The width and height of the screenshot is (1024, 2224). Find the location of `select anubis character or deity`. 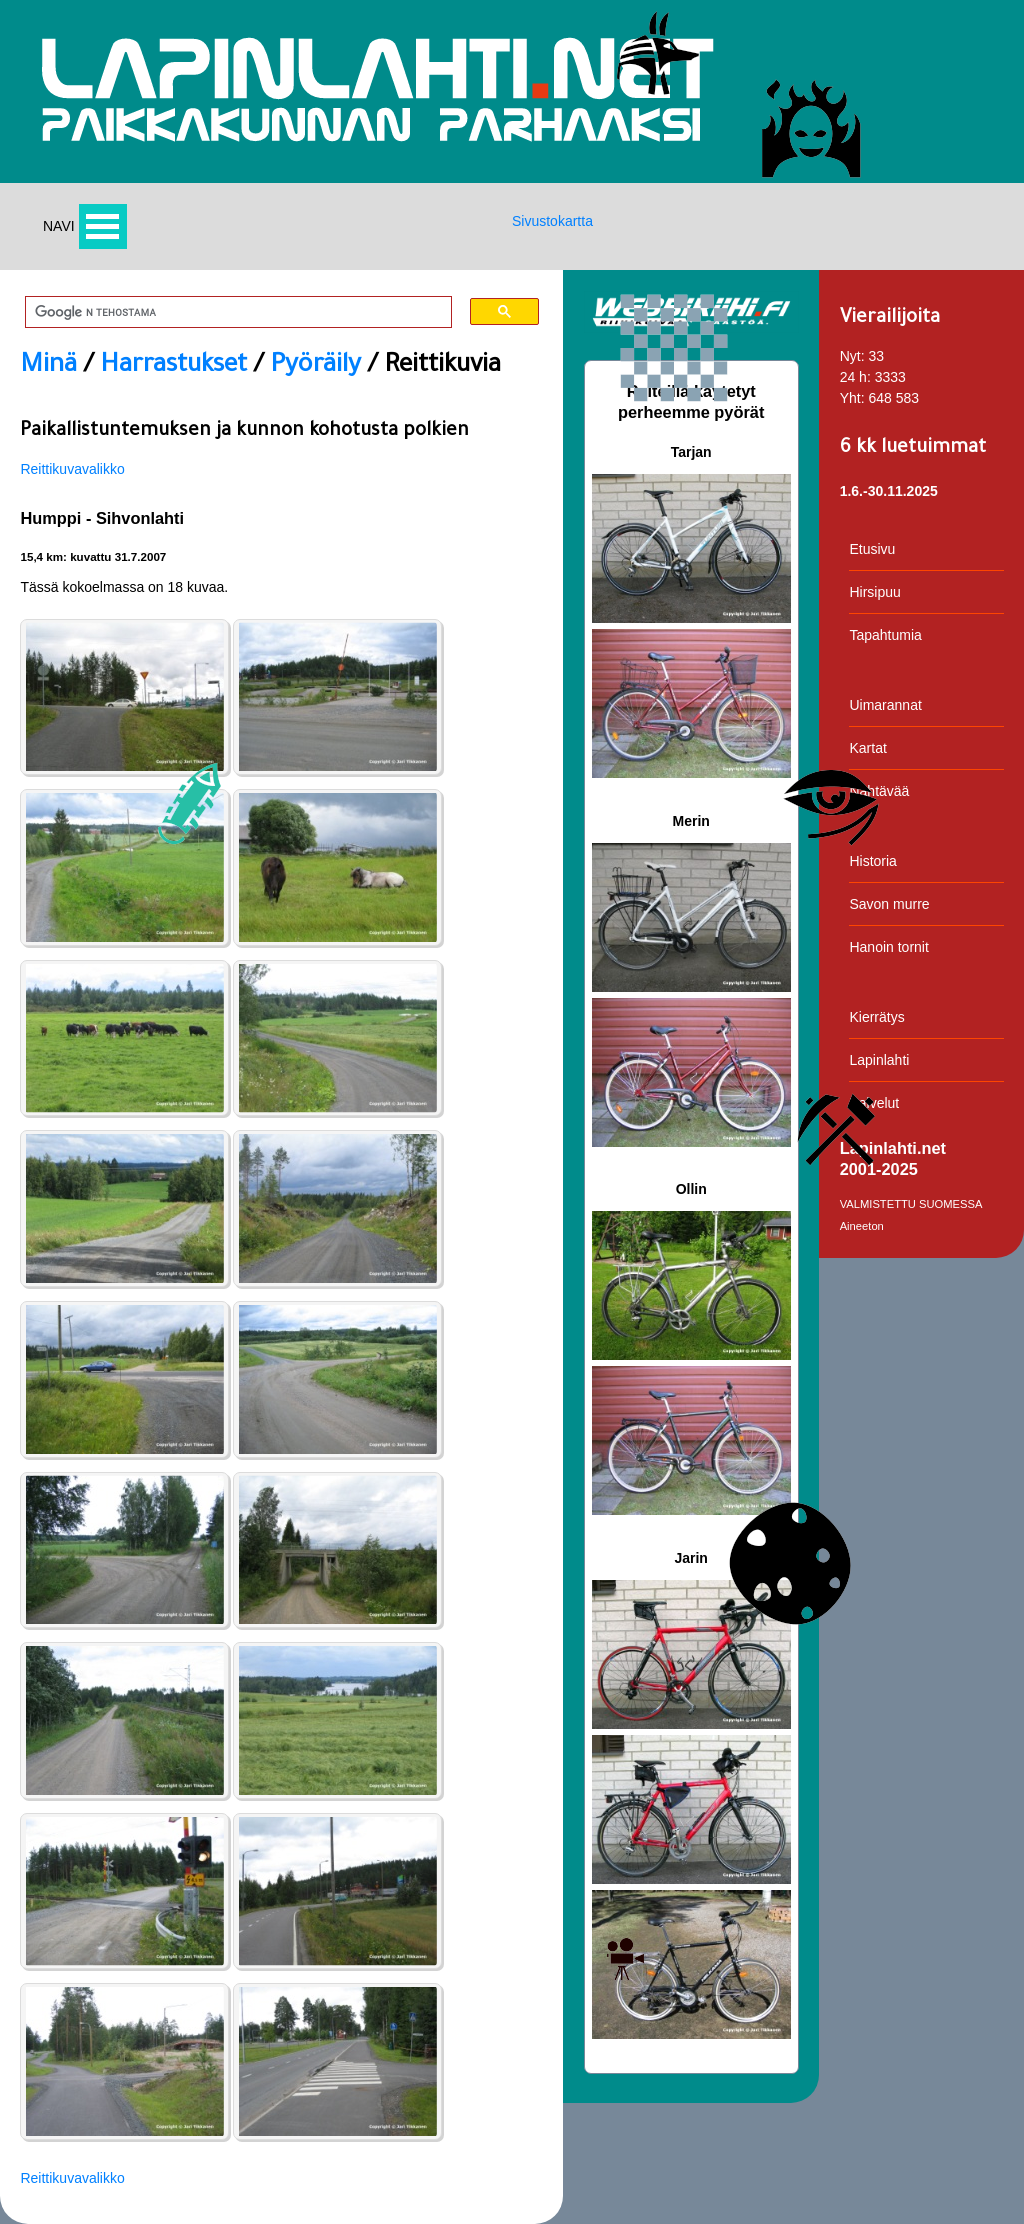

select anubis character or deity is located at coordinates (658, 53).